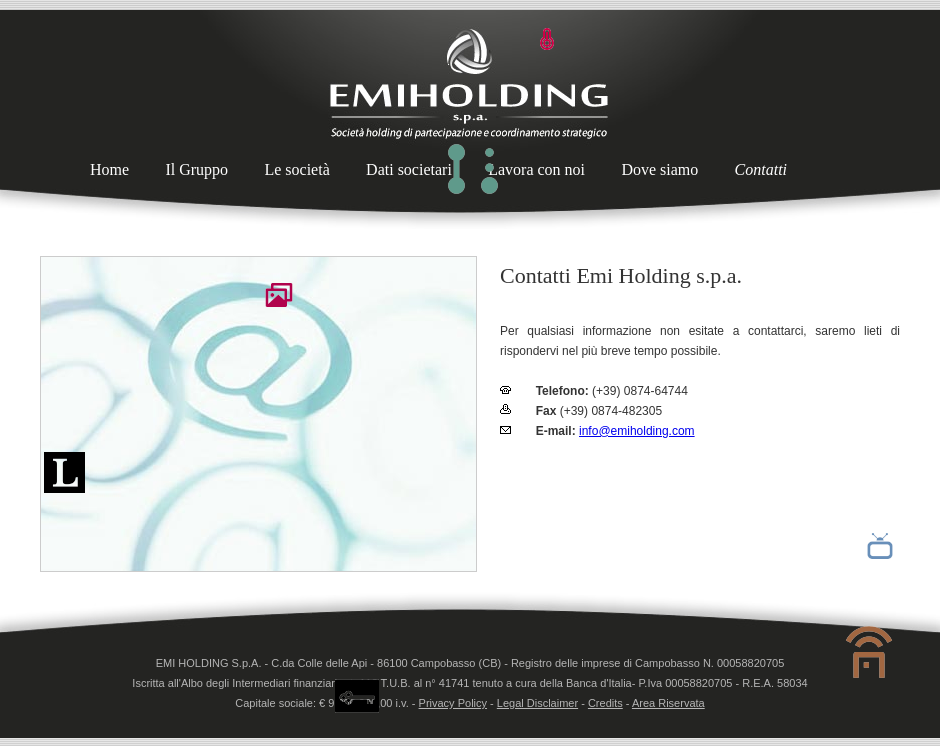 Image resolution: width=940 pixels, height=746 pixels. What do you see at coordinates (279, 295) in the screenshot?
I see `view multiple images or photo gallery` at bounding box center [279, 295].